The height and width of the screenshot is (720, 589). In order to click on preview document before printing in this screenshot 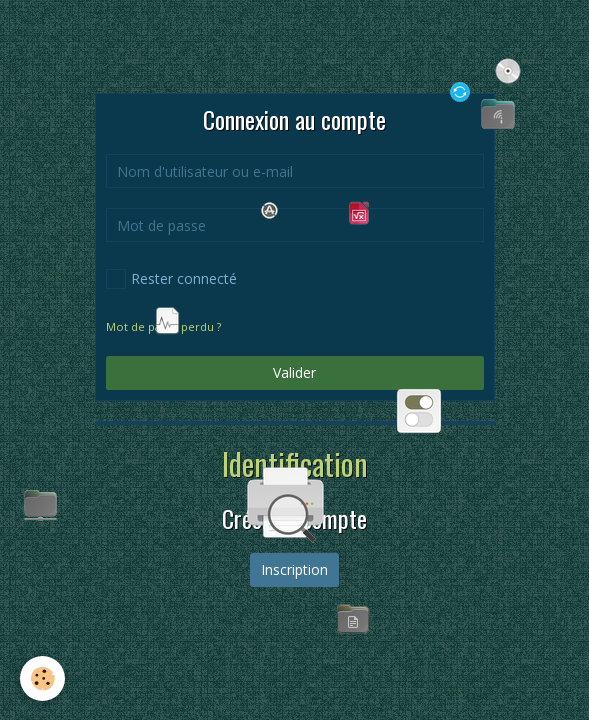, I will do `click(285, 502)`.